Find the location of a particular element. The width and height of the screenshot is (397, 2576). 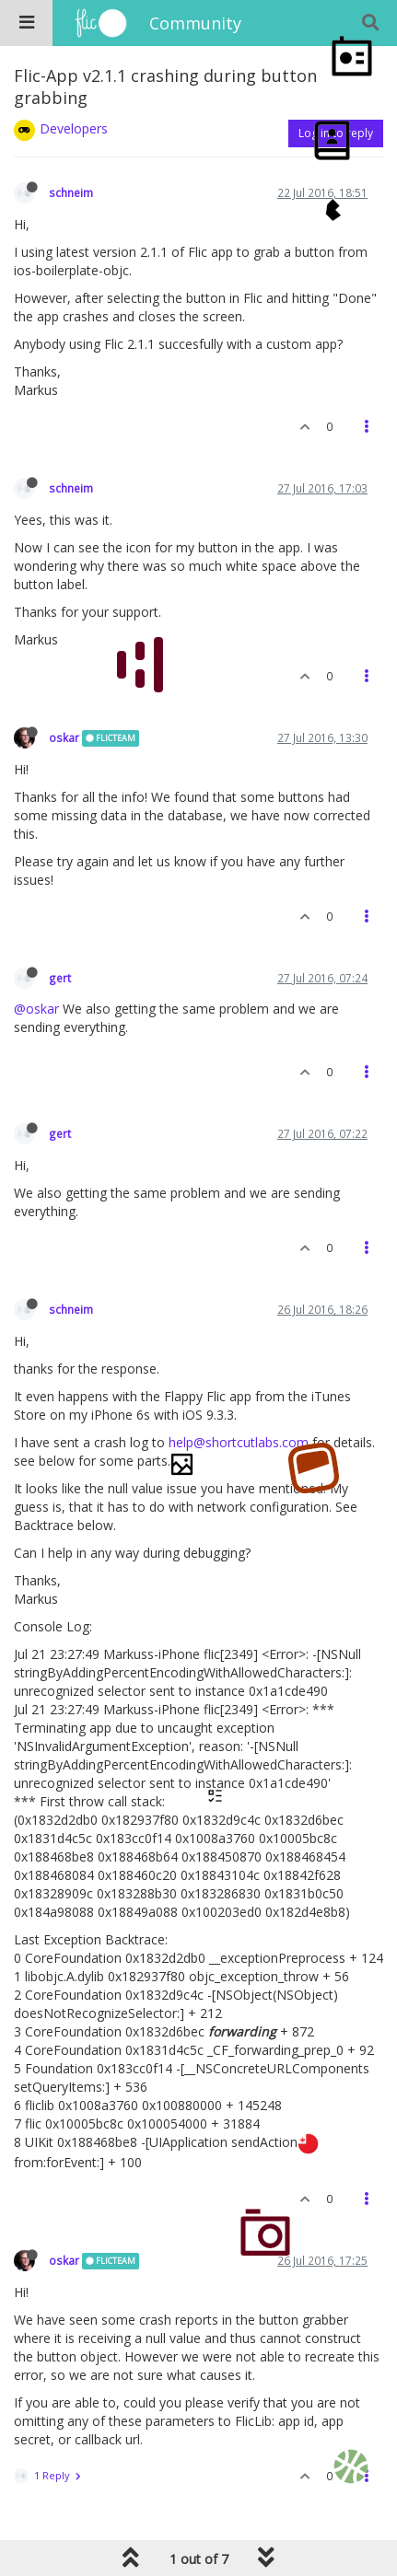

view image or photo is located at coordinates (181, 1464).